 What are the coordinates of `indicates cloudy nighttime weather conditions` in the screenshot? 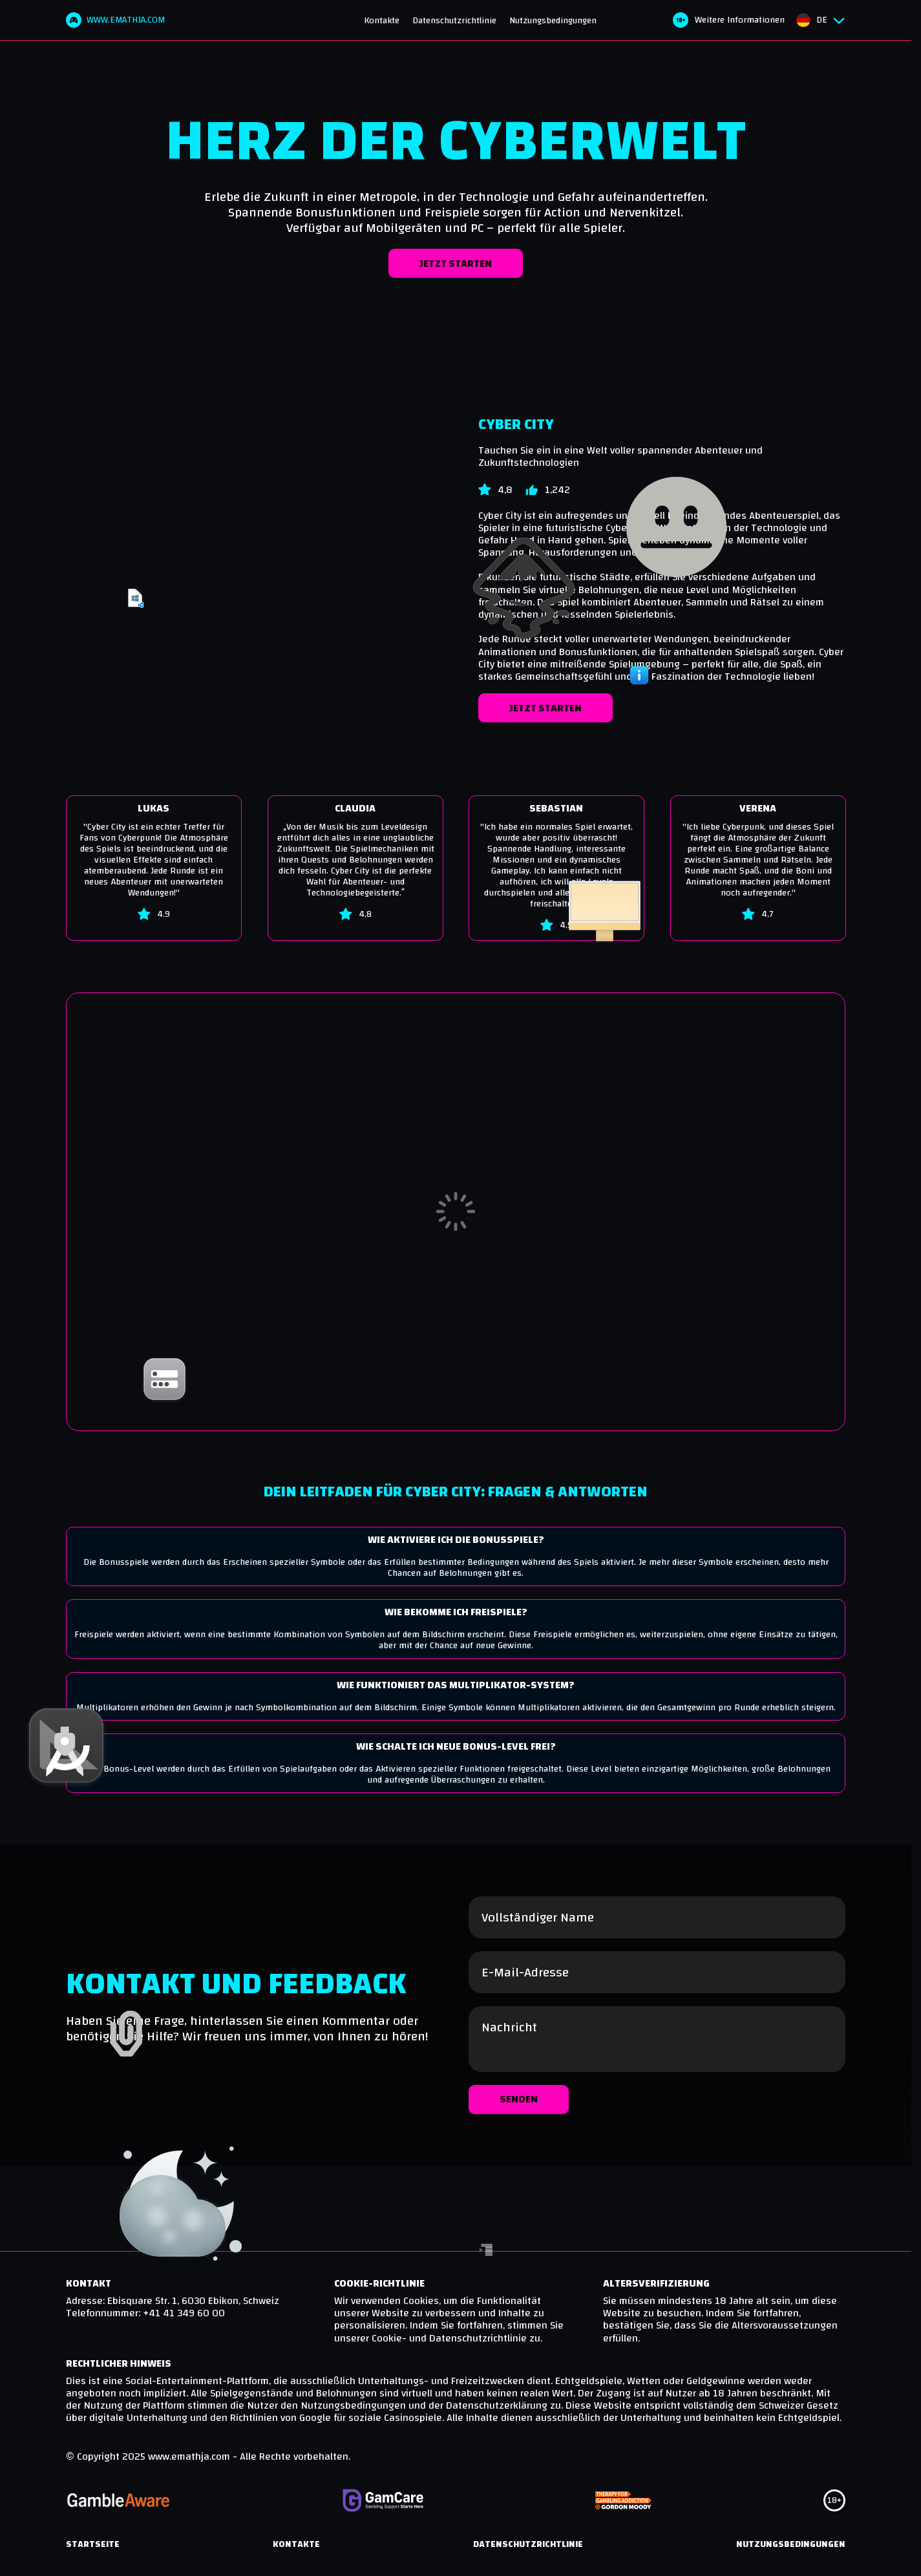 It's located at (180, 2203).